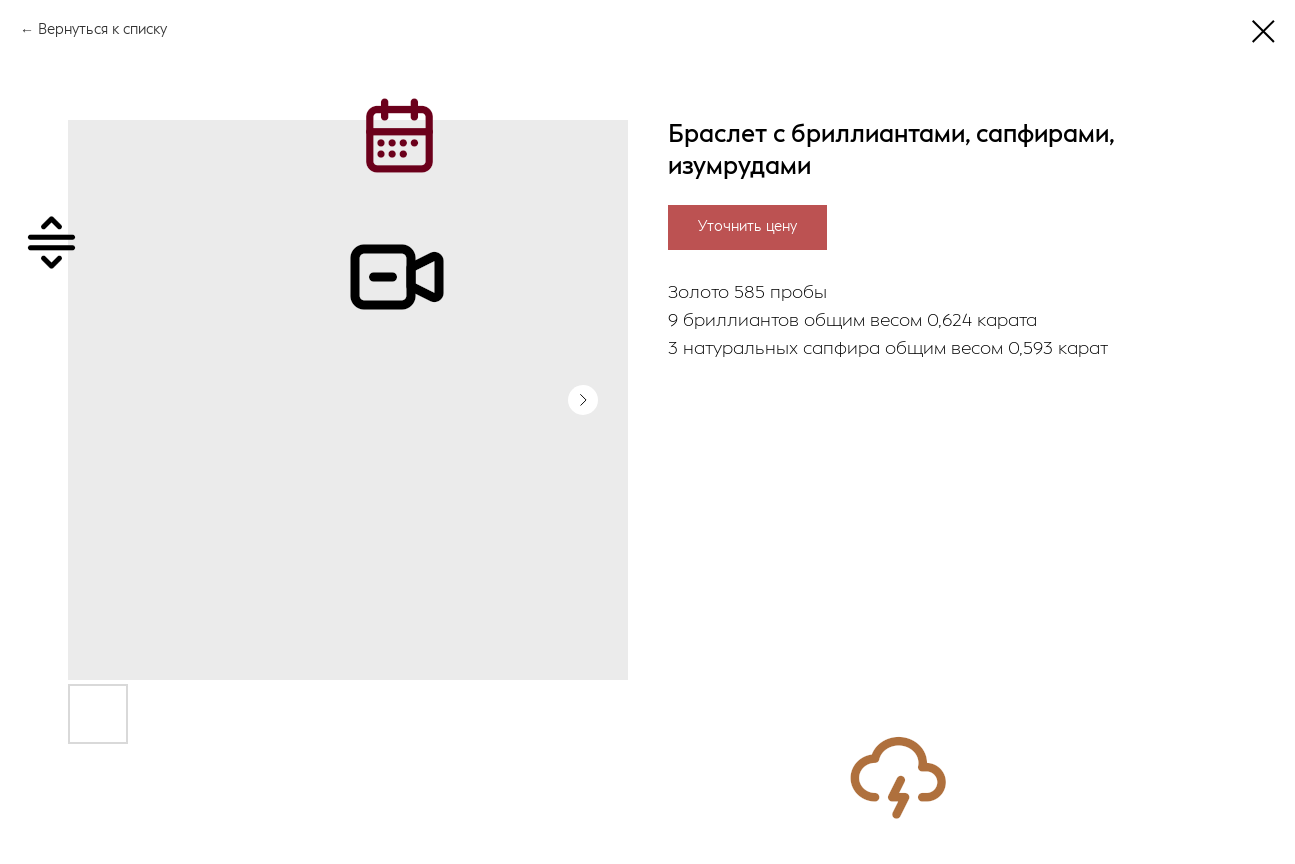 The image size is (1295, 864). I want to click on reorder menu items or list elements, so click(51, 242).